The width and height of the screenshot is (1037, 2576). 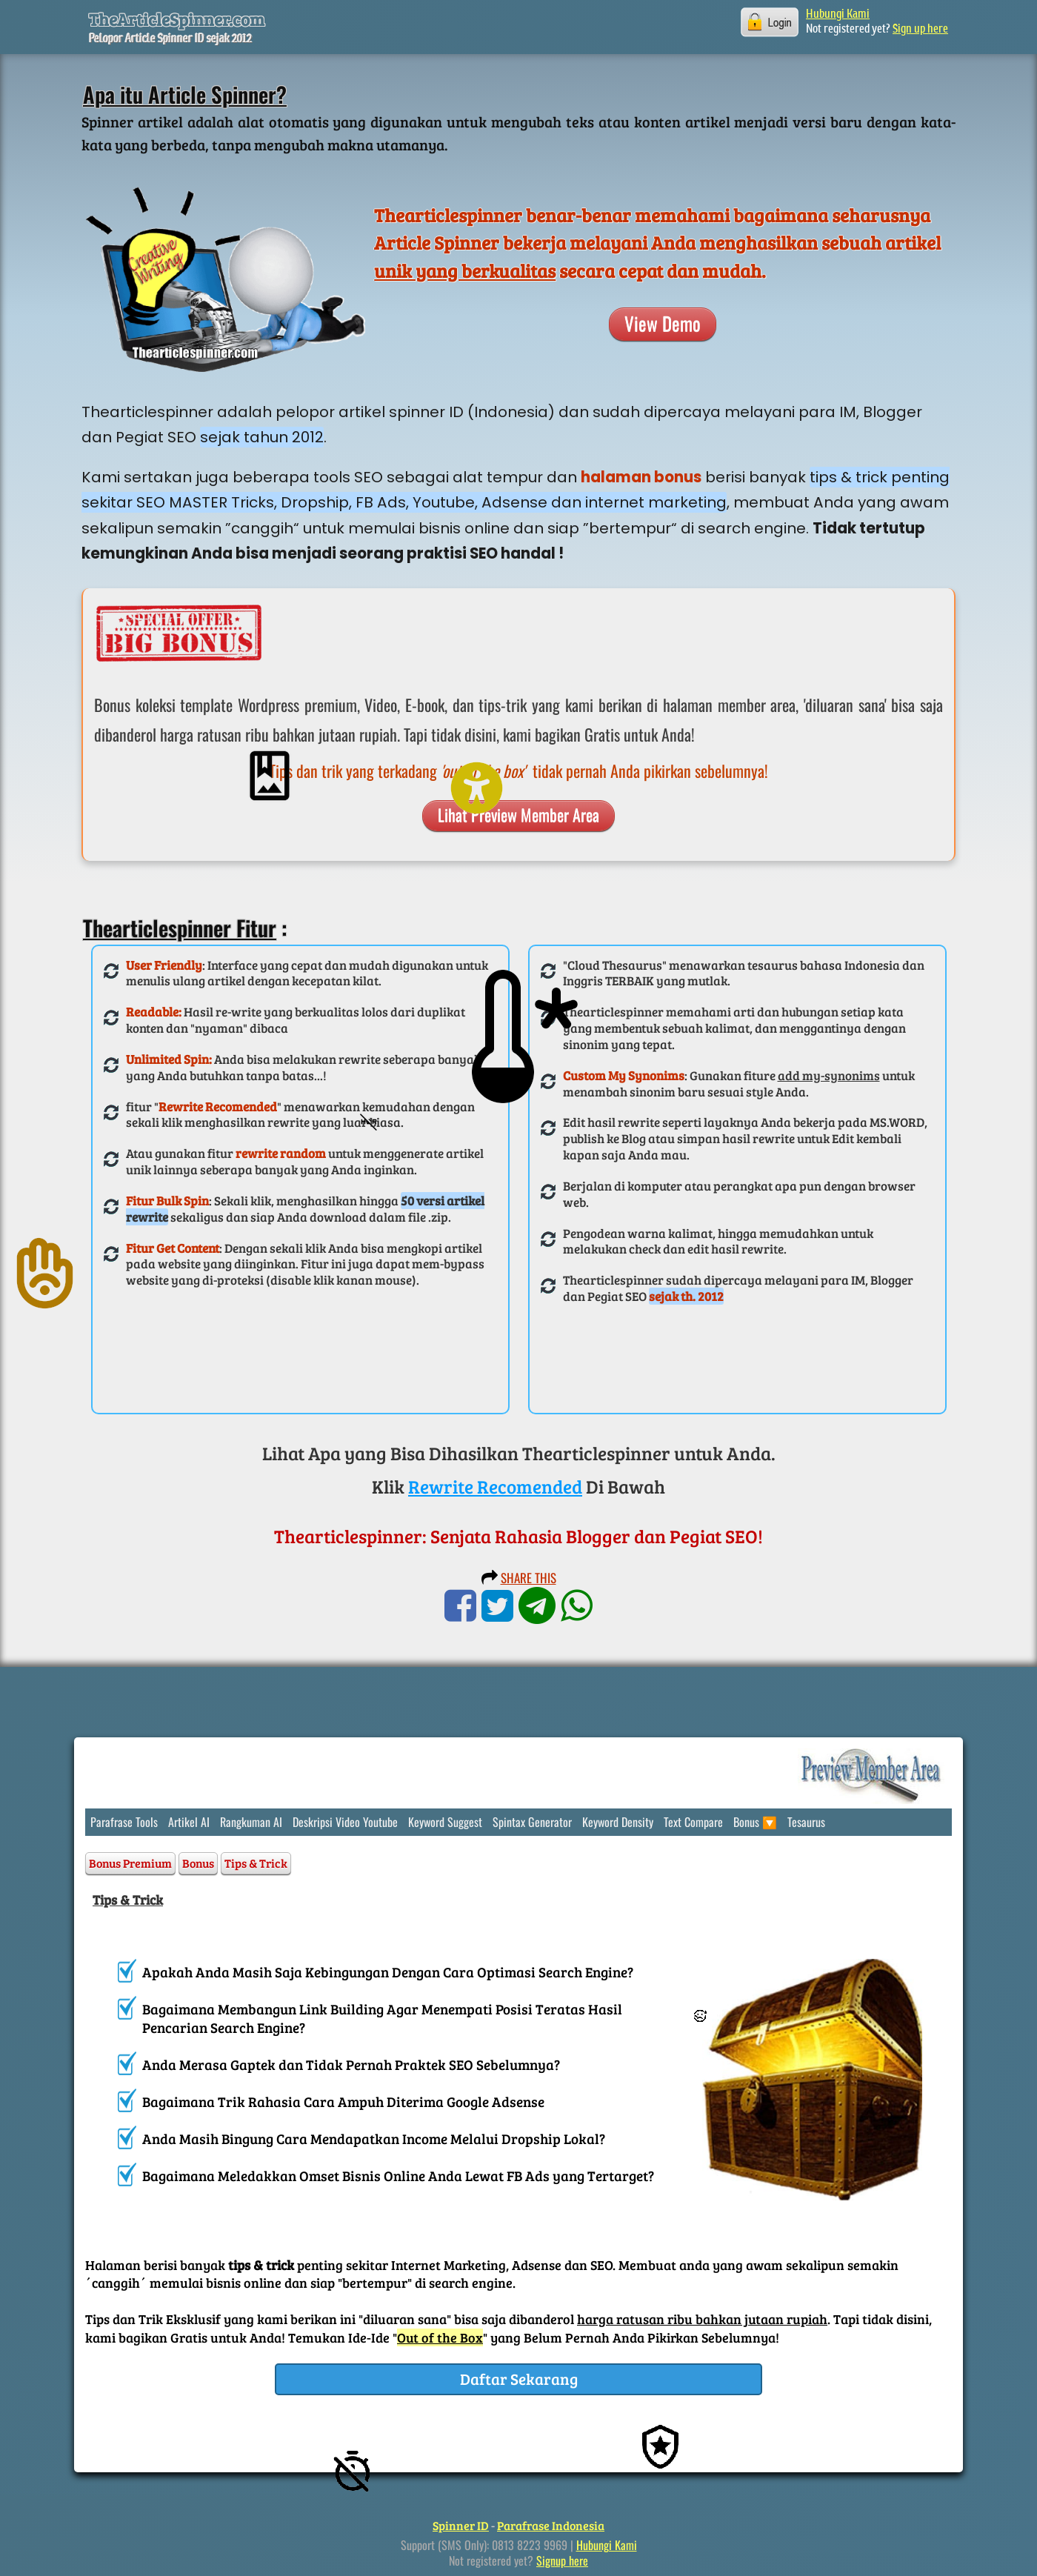 I want to click on timer is disabled or off, so click(x=353, y=2472).